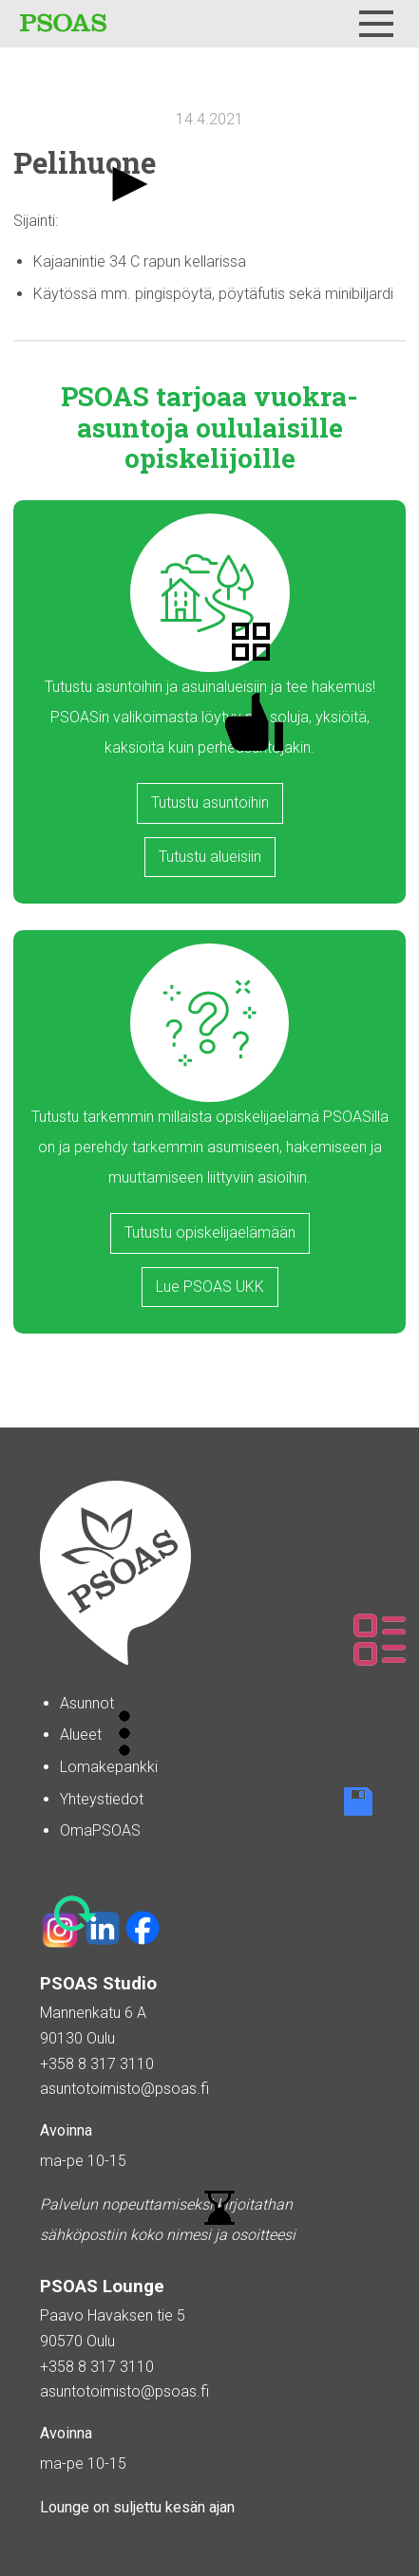 This screenshot has height=2576, width=419. What do you see at coordinates (219, 2208) in the screenshot?
I see `indicates loading or processing in progress` at bounding box center [219, 2208].